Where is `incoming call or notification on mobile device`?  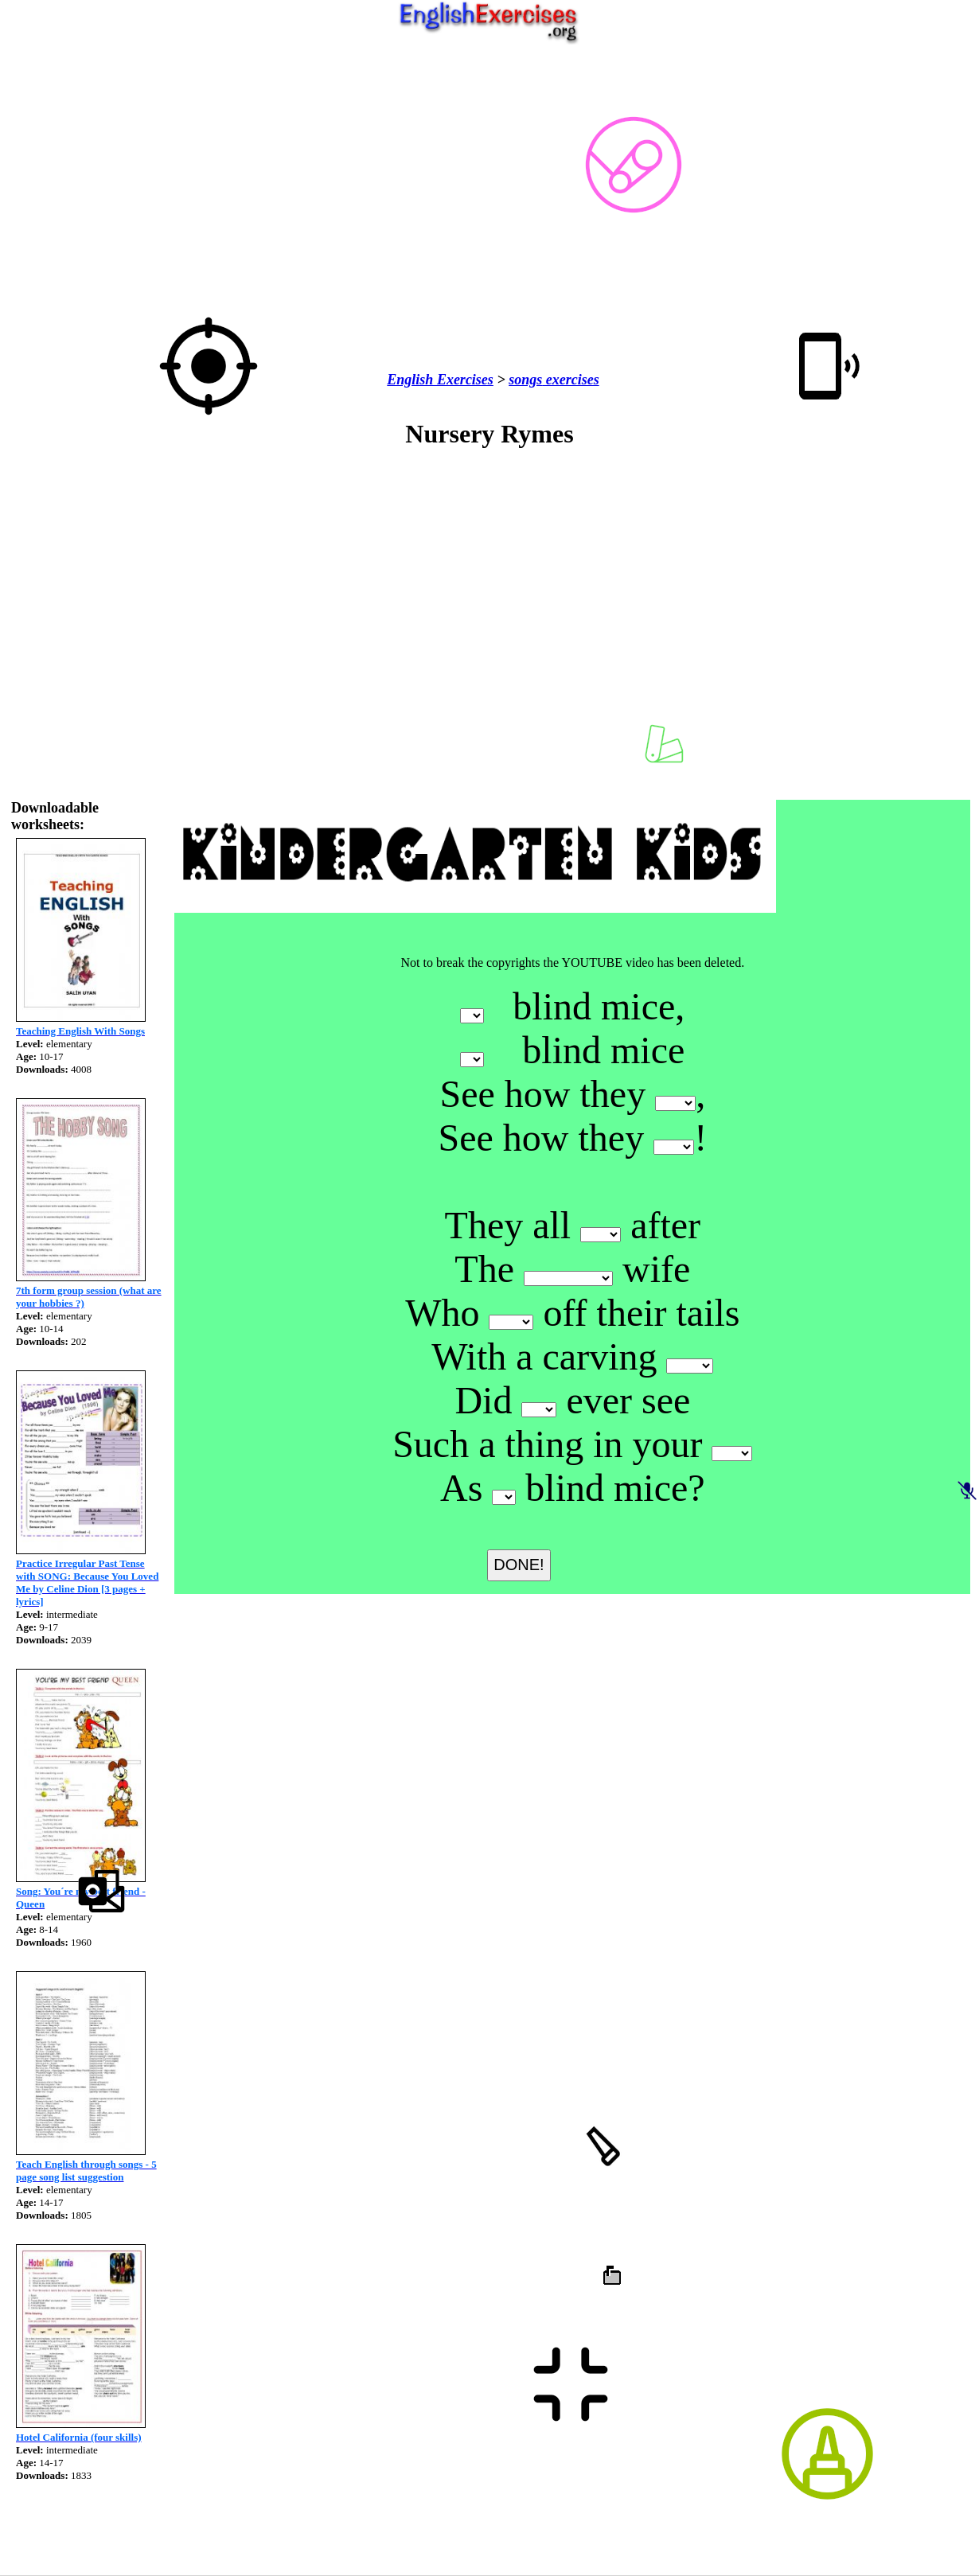 incoming call or notification on mobile device is located at coordinates (829, 366).